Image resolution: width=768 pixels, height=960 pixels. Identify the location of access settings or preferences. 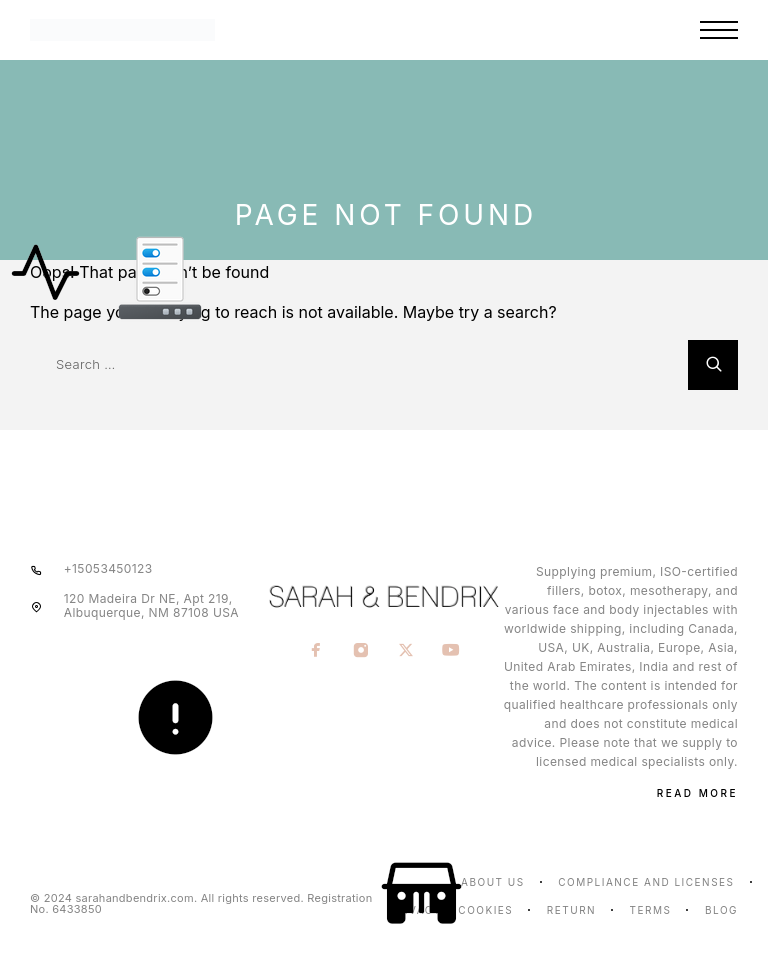
(160, 278).